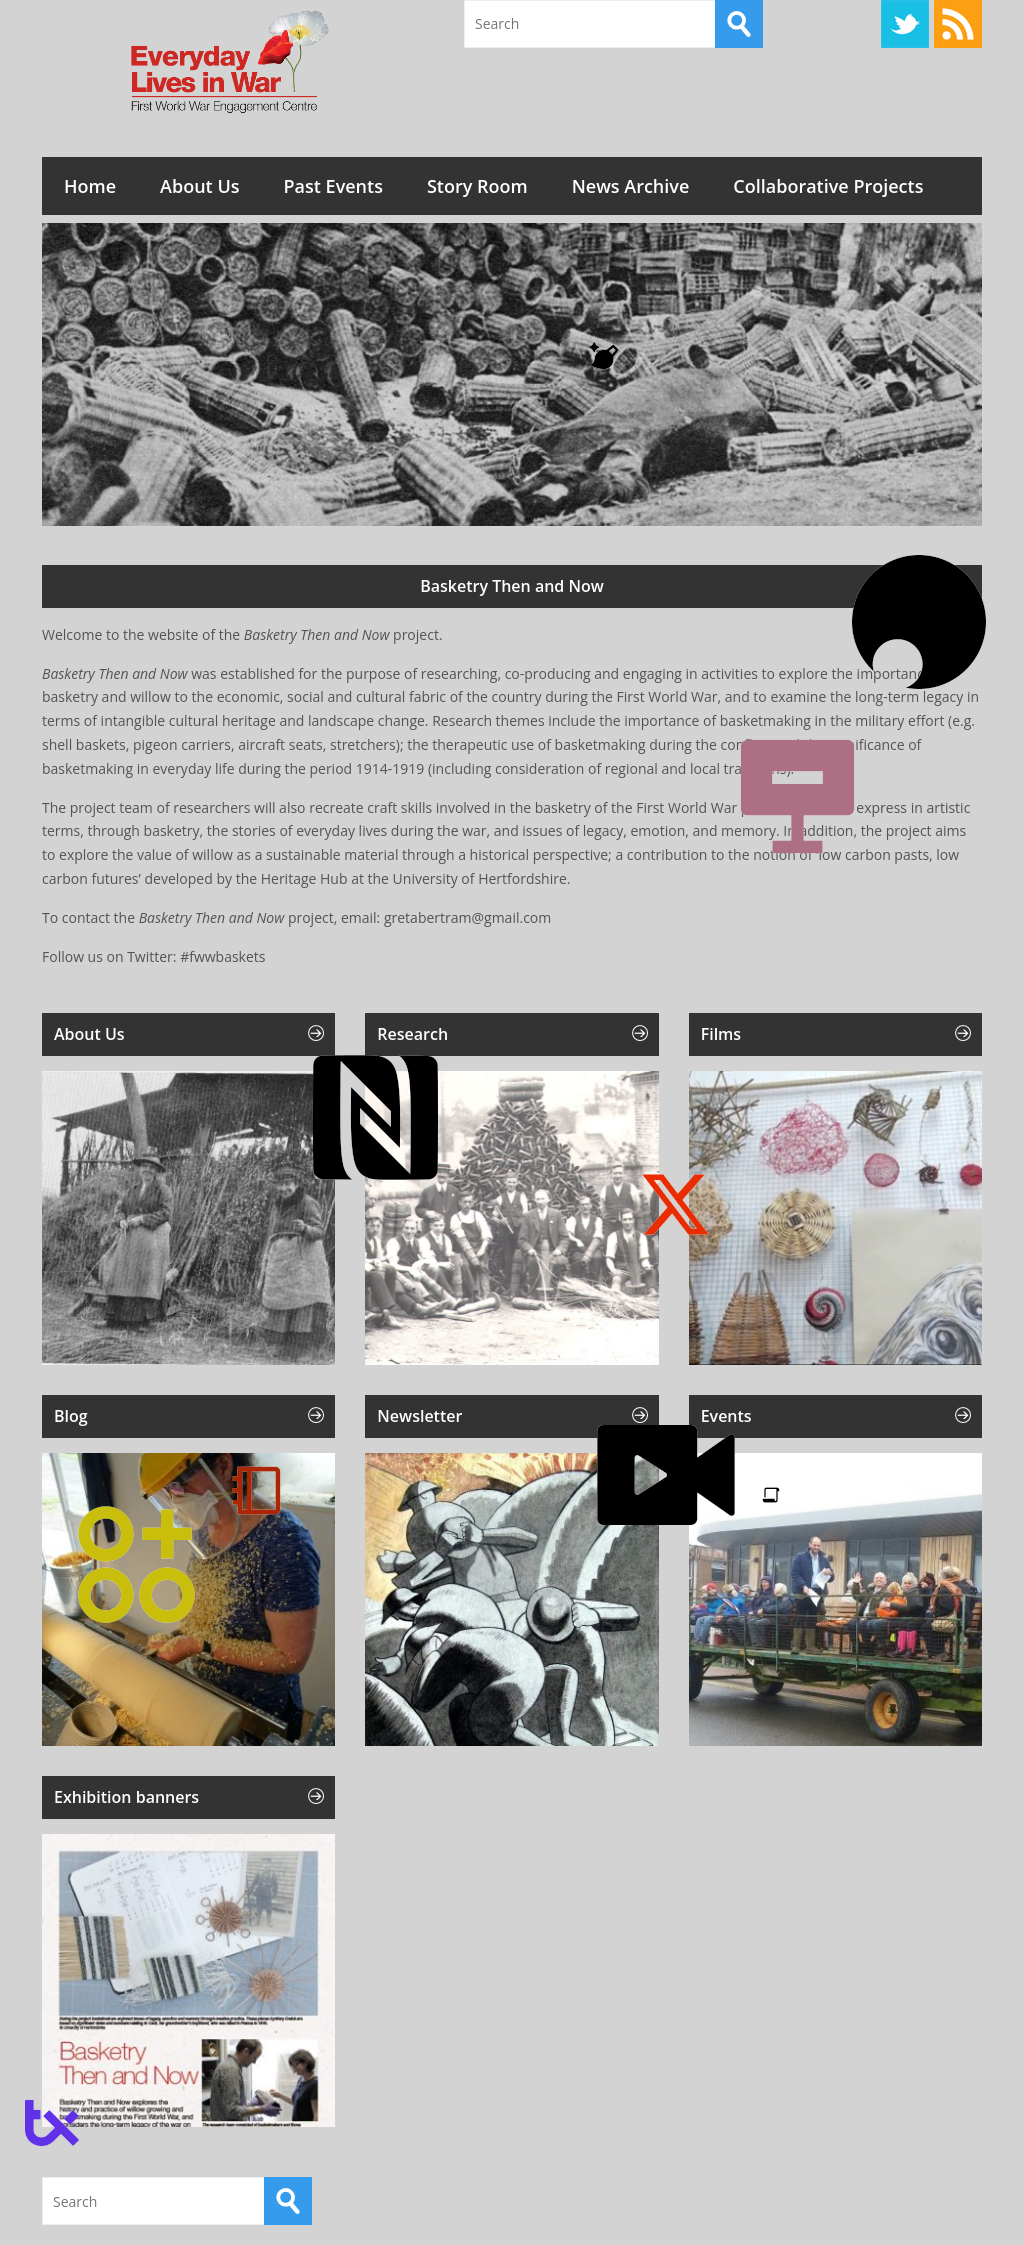 The image size is (1024, 2245). Describe the element at coordinates (375, 1117) in the screenshot. I see `indicates NFC connectivity is available` at that location.